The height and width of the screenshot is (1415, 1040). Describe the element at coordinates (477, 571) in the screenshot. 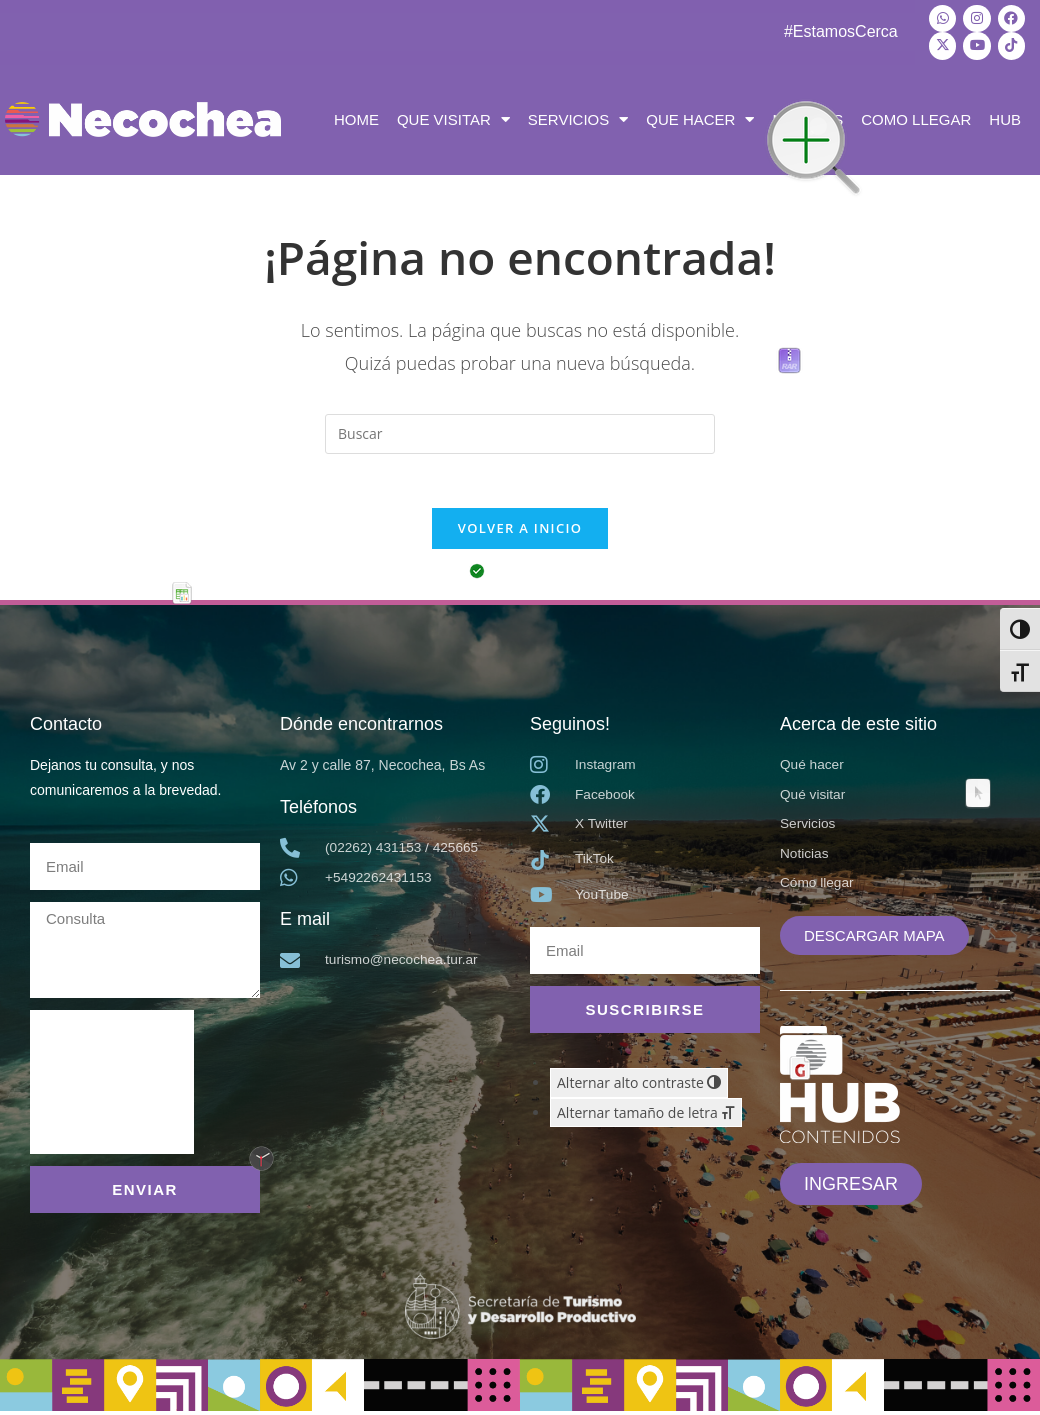

I see `confirm or approve an action` at that location.